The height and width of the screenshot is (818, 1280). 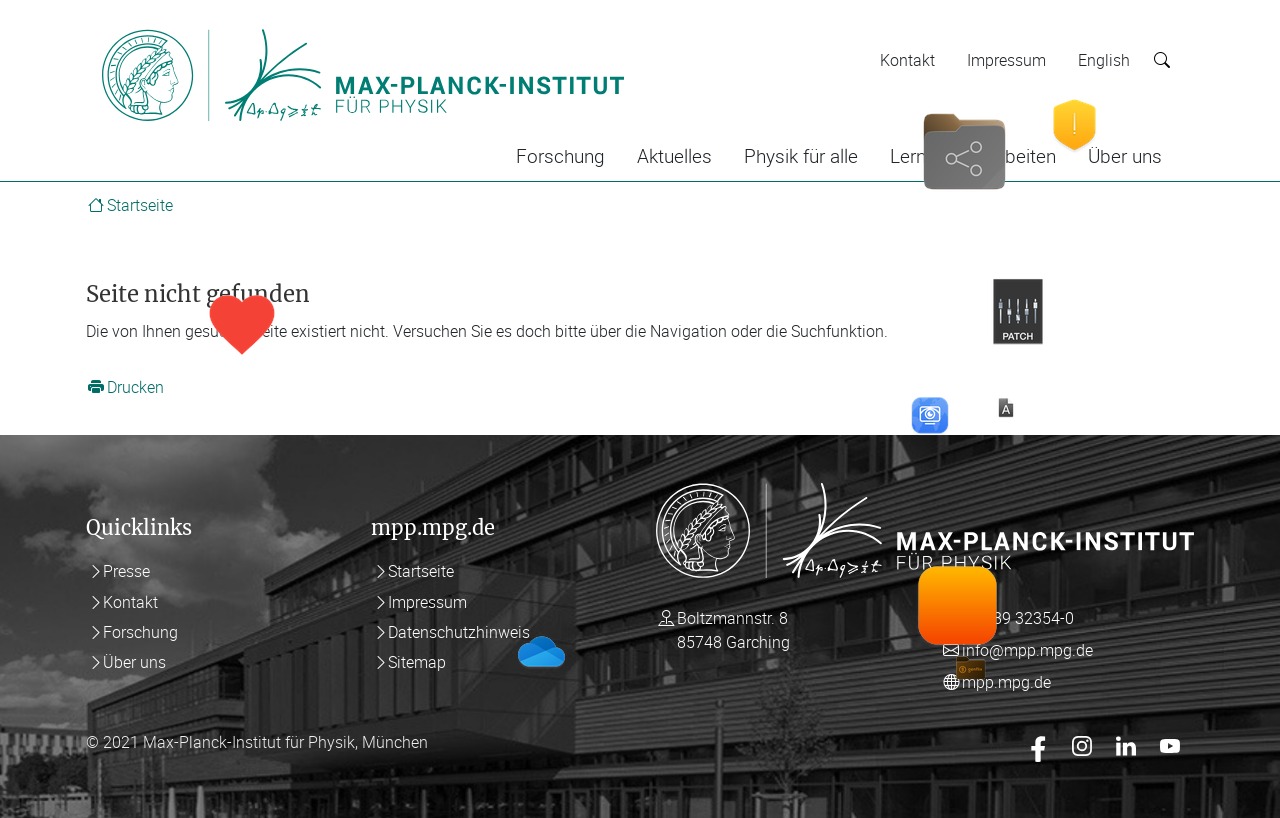 What do you see at coordinates (970, 668) in the screenshot?
I see `open genflix media folder` at bounding box center [970, 668].